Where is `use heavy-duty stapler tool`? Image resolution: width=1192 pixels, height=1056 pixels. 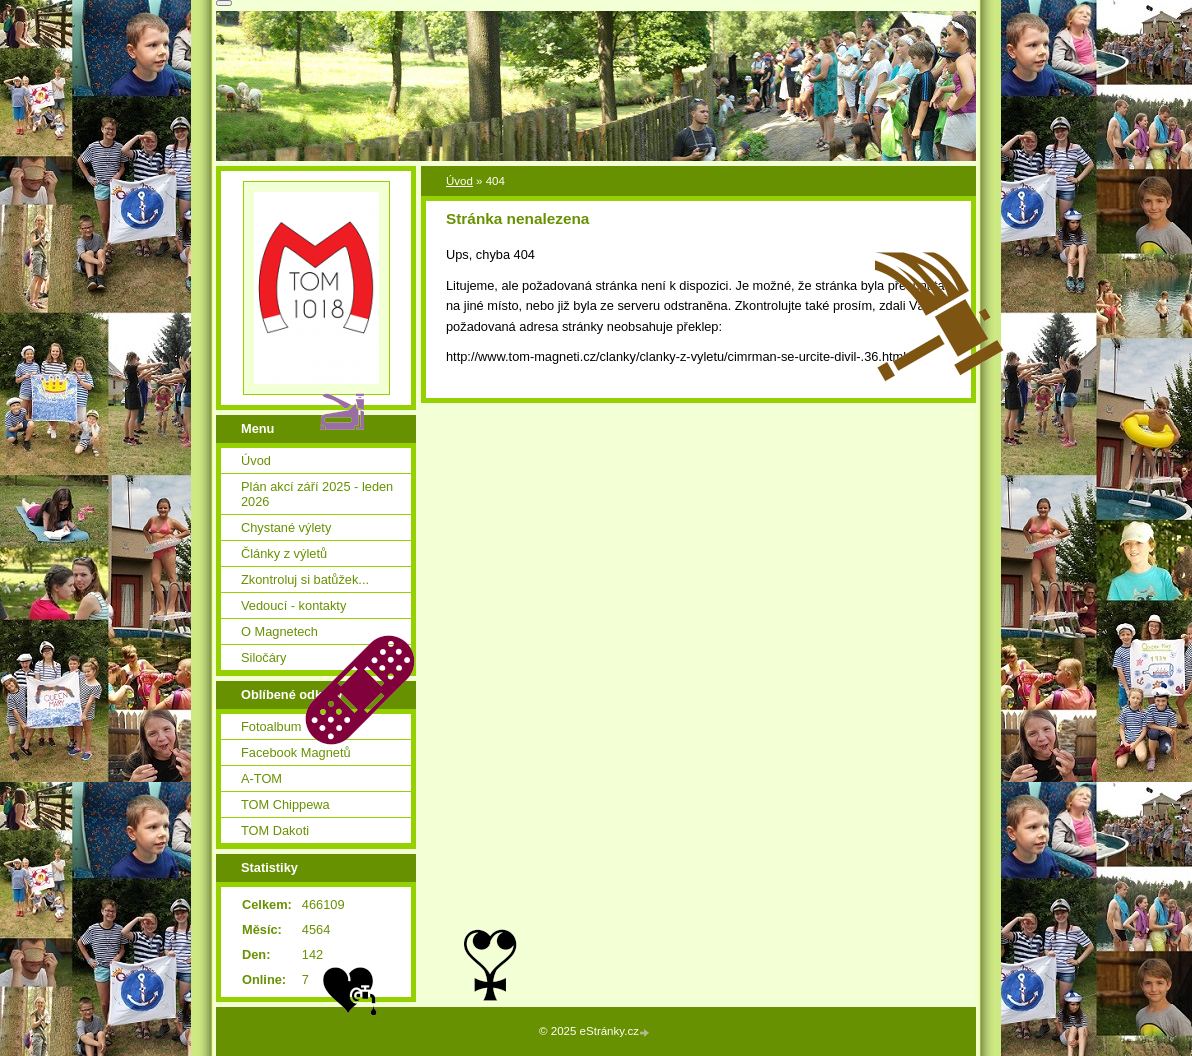
use heavy-duty stapler tool is located at coordinates (342, 411).